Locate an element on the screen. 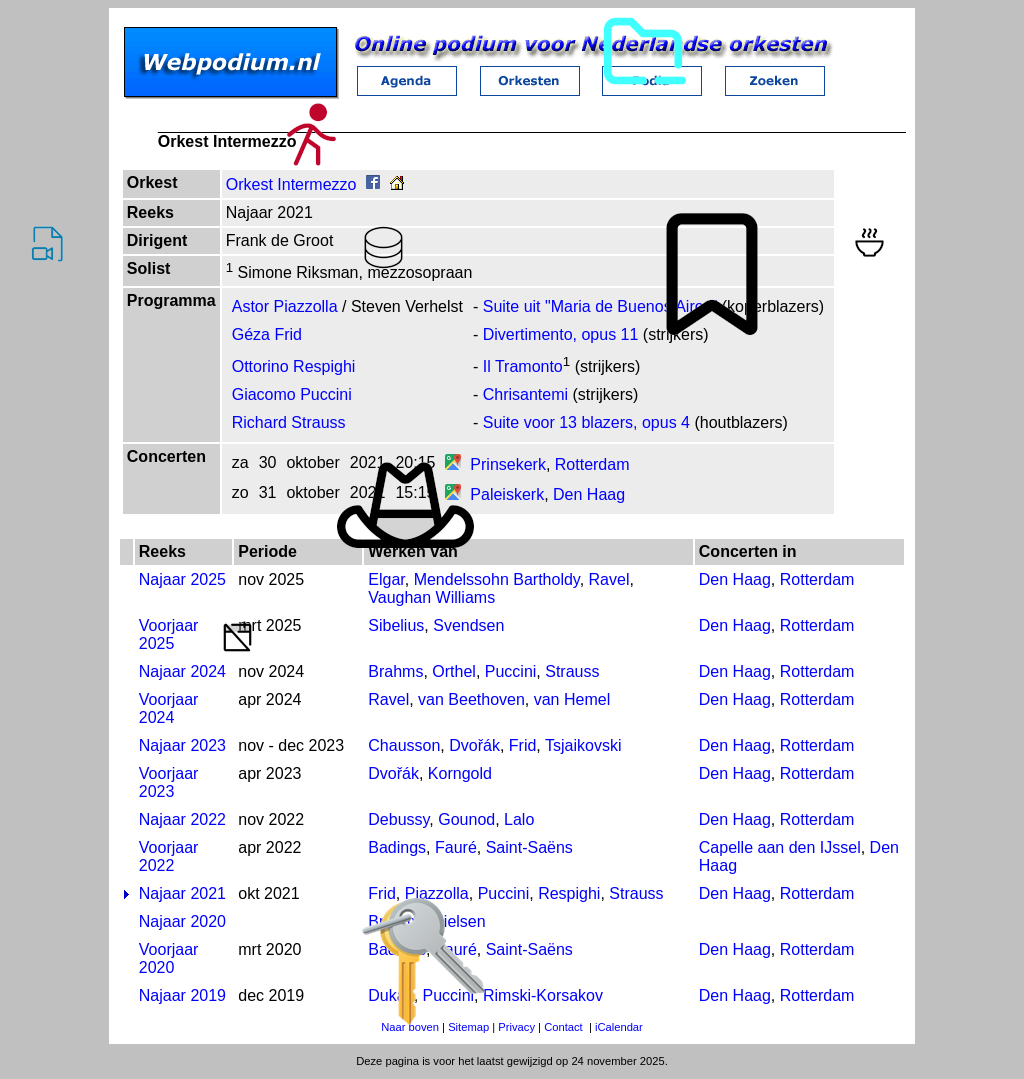 This screenshot has height=1079, width=1024. select western or country theme is located at coordinates (405, 509).